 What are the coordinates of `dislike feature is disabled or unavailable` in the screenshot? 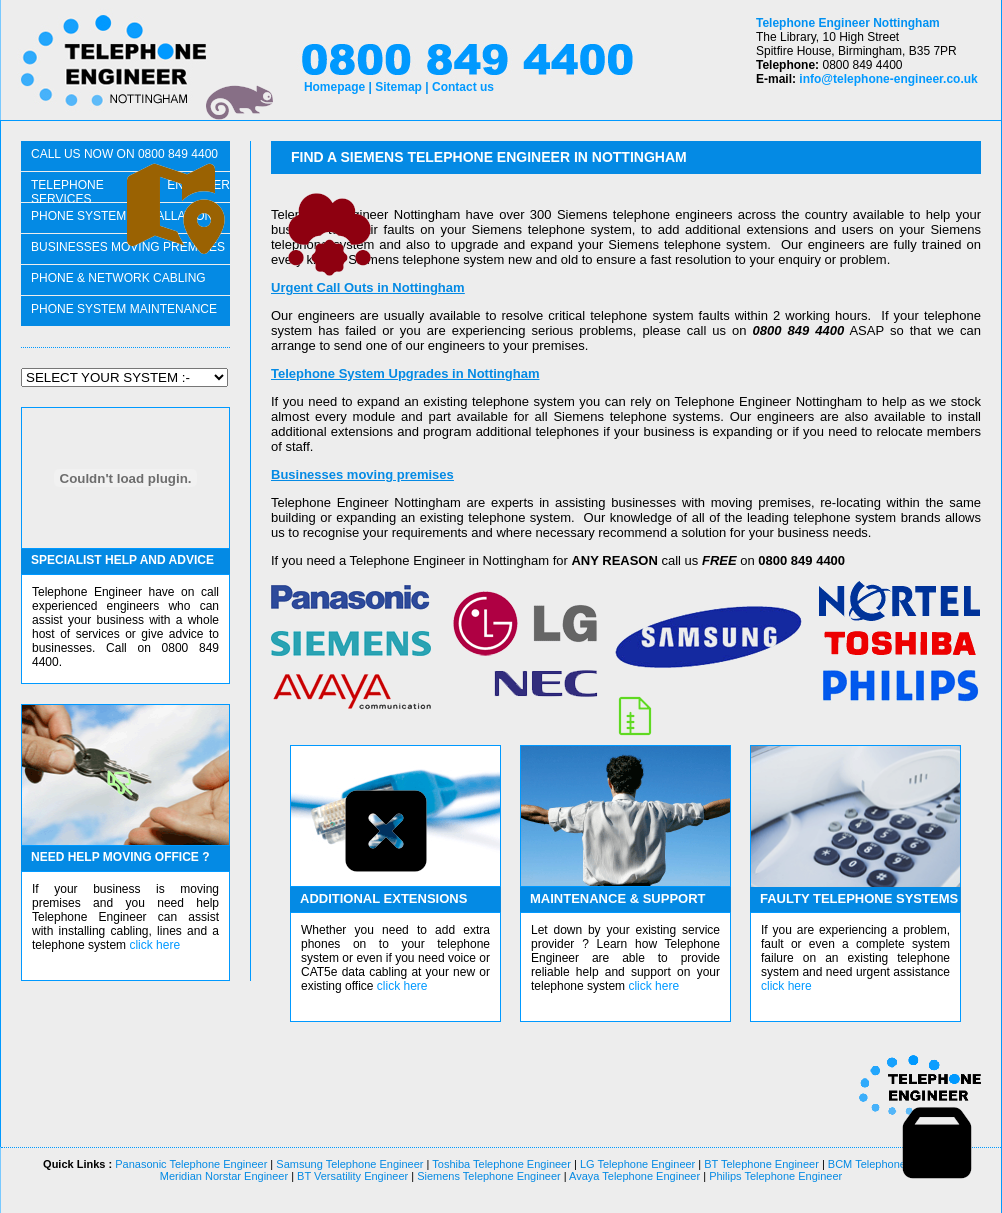 It's located at (120, 783).